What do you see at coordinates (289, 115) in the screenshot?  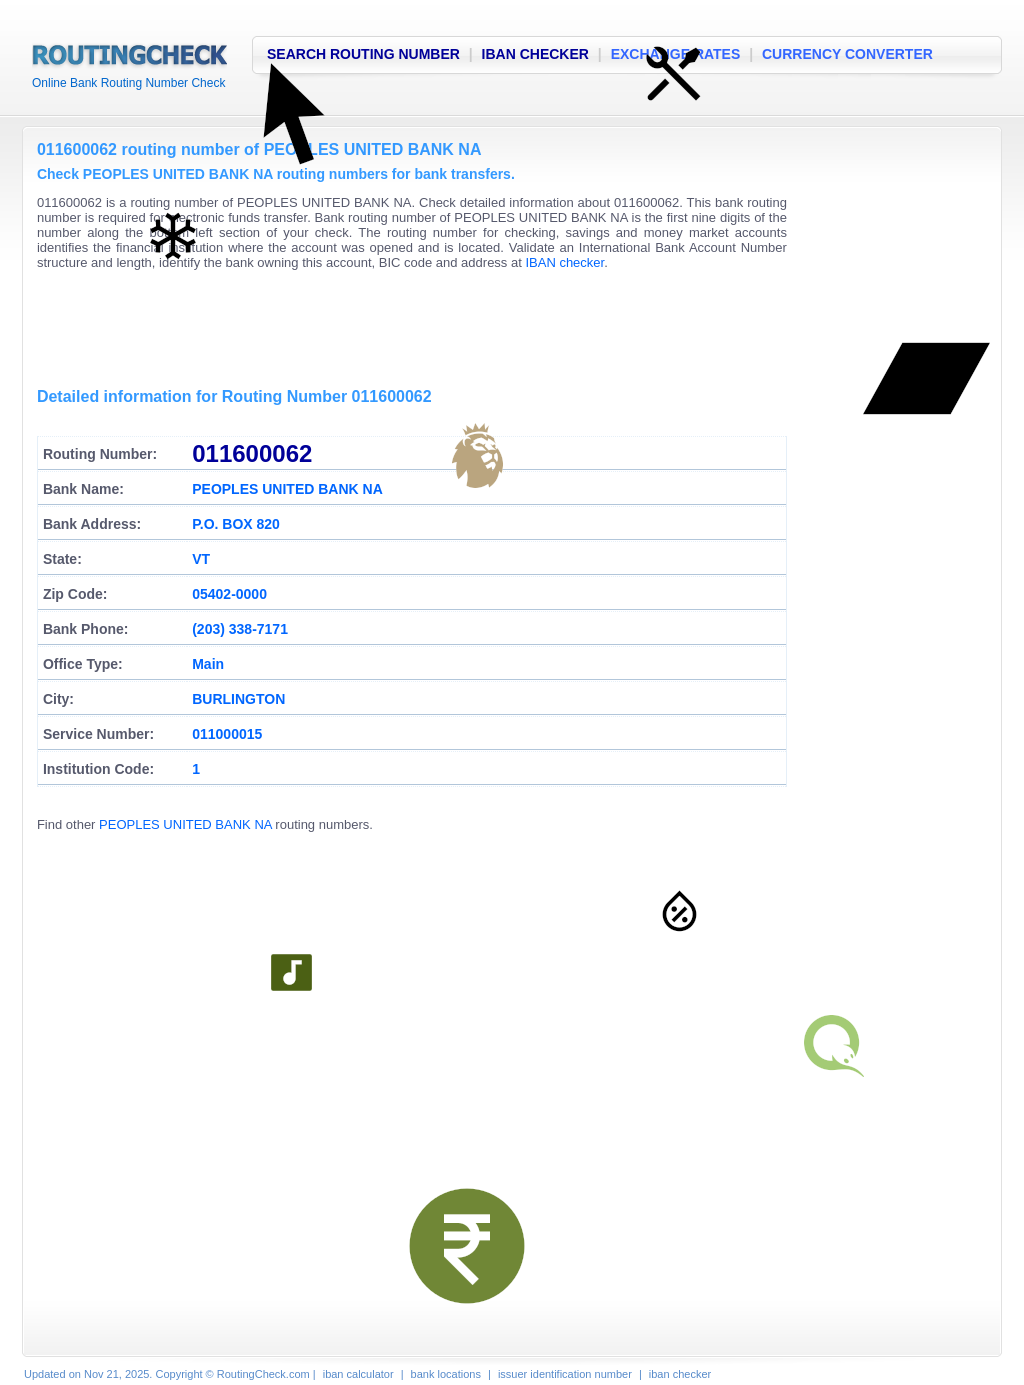 I see `cursor app logo` at bounding box center [289, 115].